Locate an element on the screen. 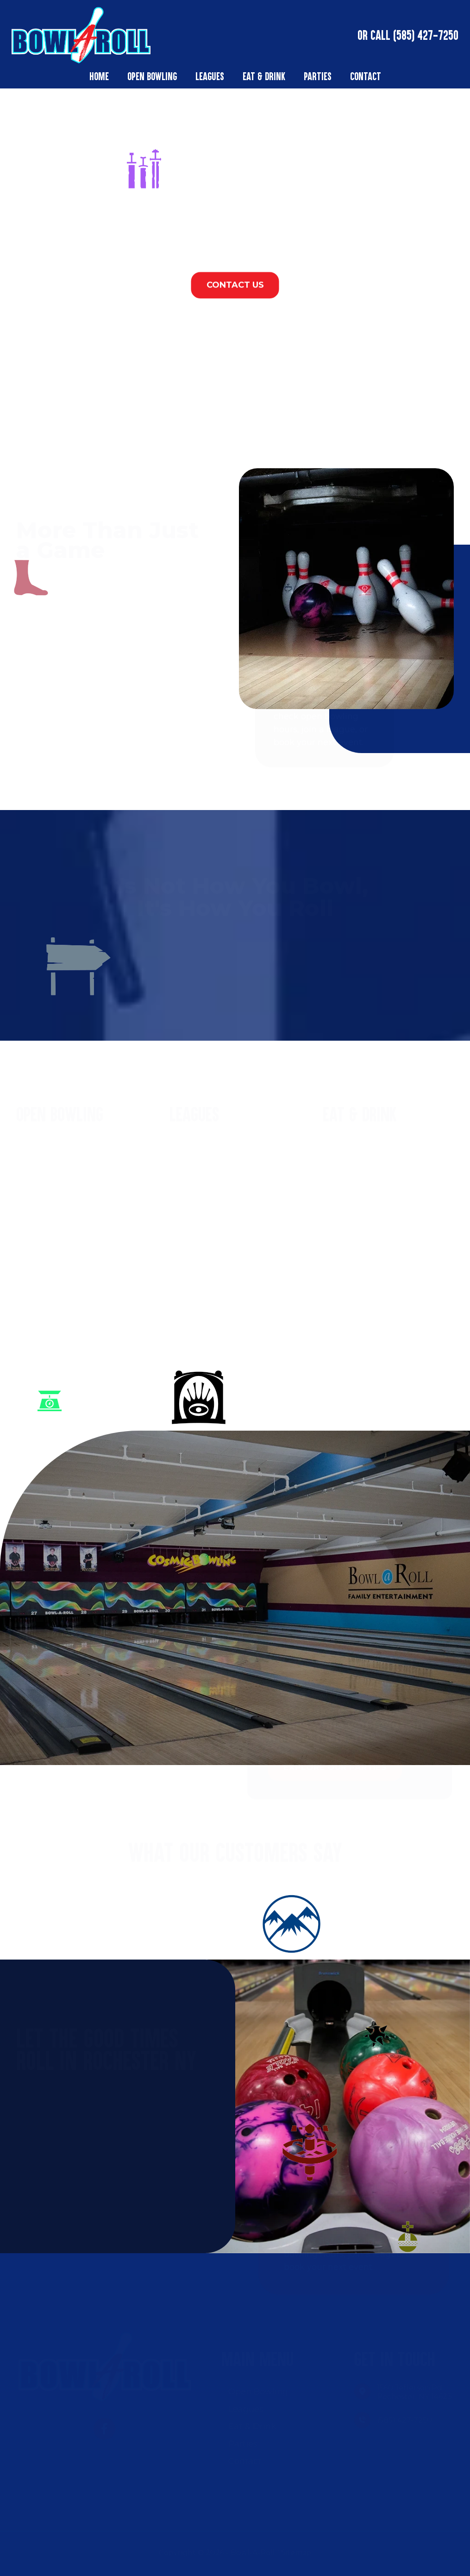 The height and width of the screenshot is (2576, 470). weigh ingredients for a recipe is located at coordinates (50, 1398).